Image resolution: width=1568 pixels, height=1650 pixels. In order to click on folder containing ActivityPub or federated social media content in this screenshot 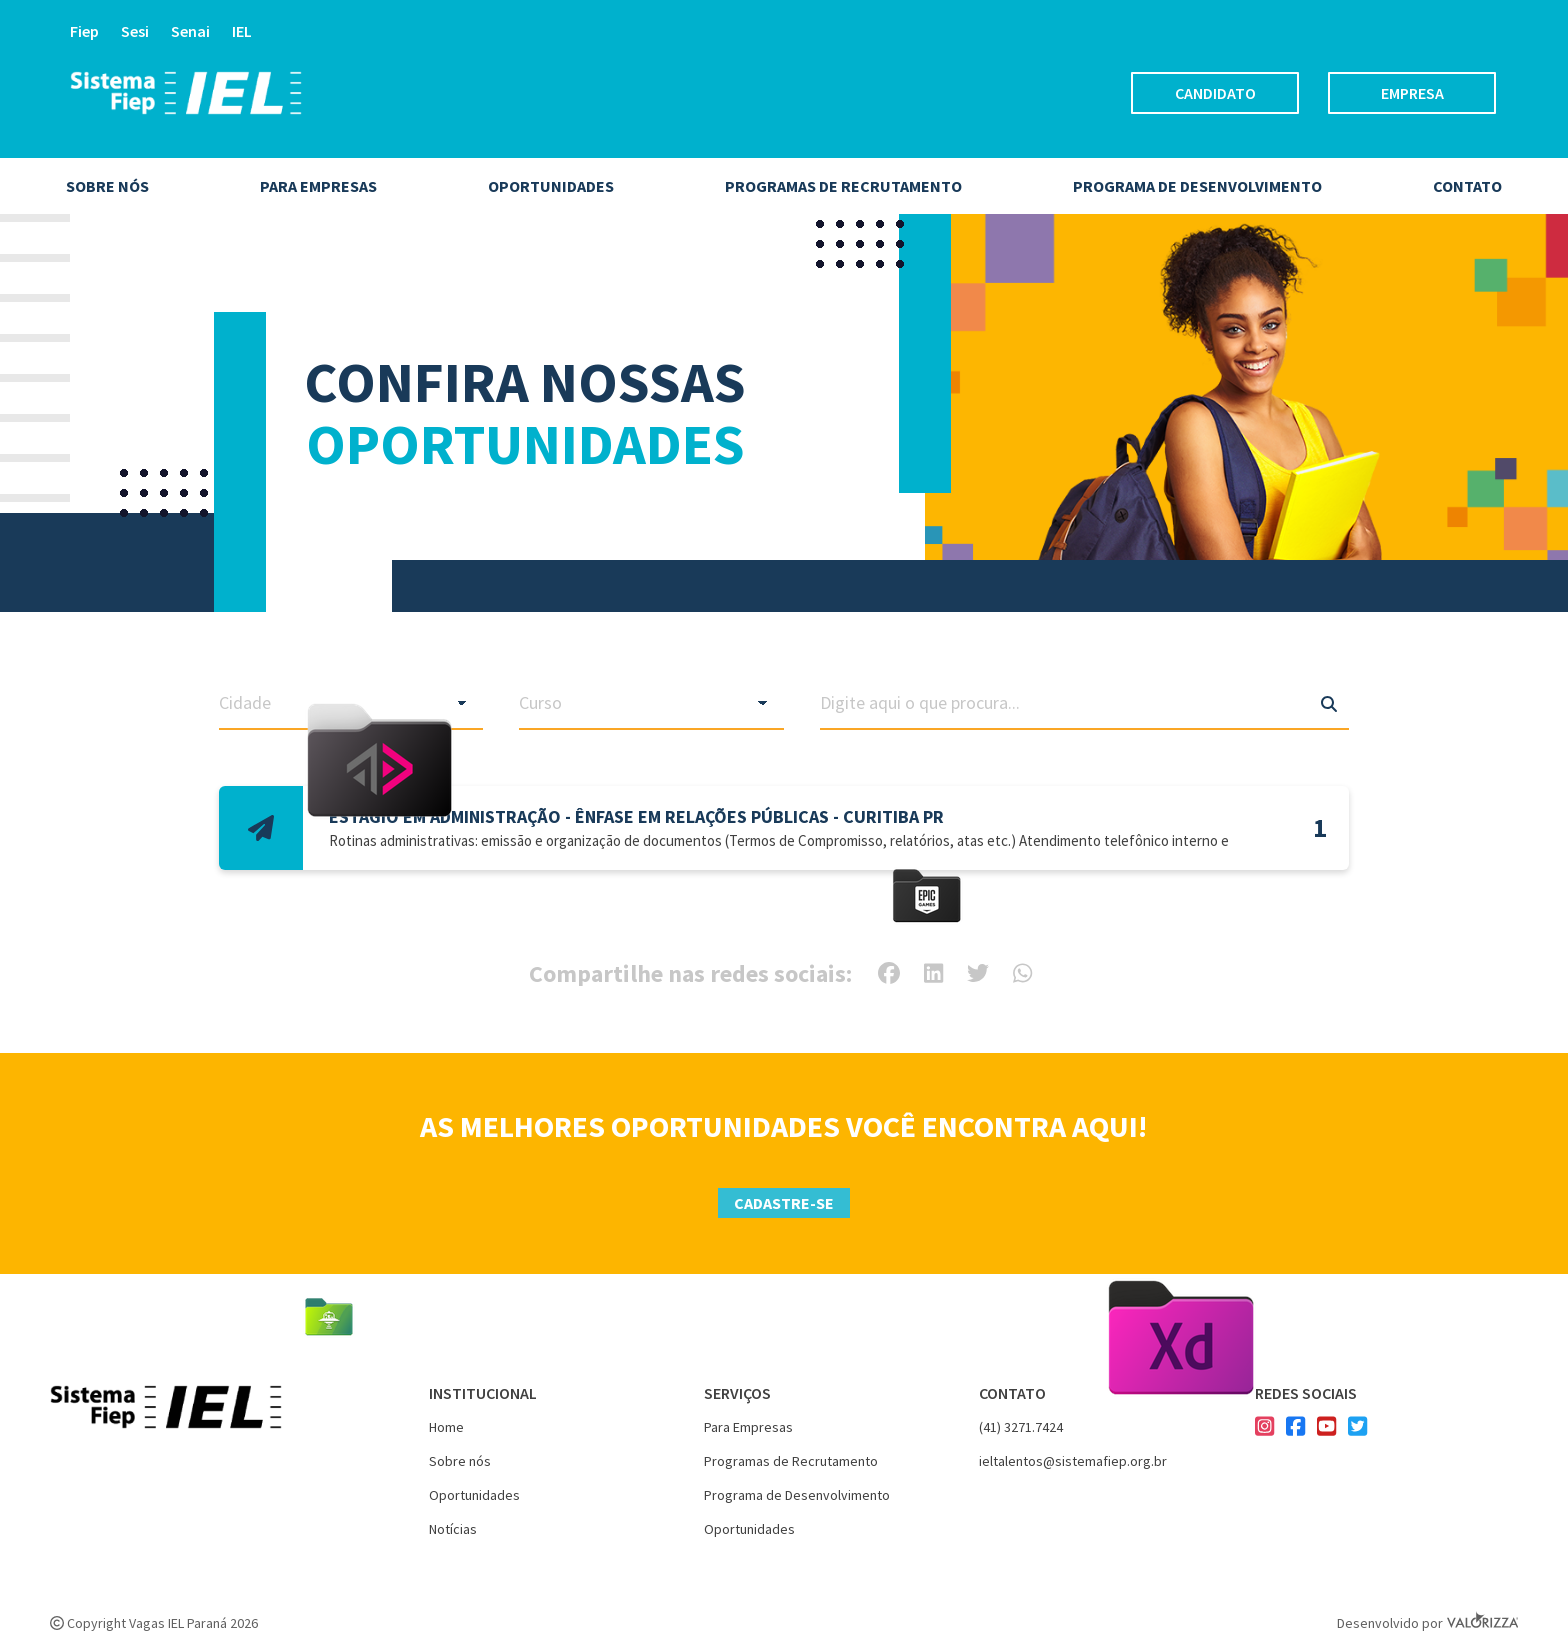, I will do `click(379, 764)`.